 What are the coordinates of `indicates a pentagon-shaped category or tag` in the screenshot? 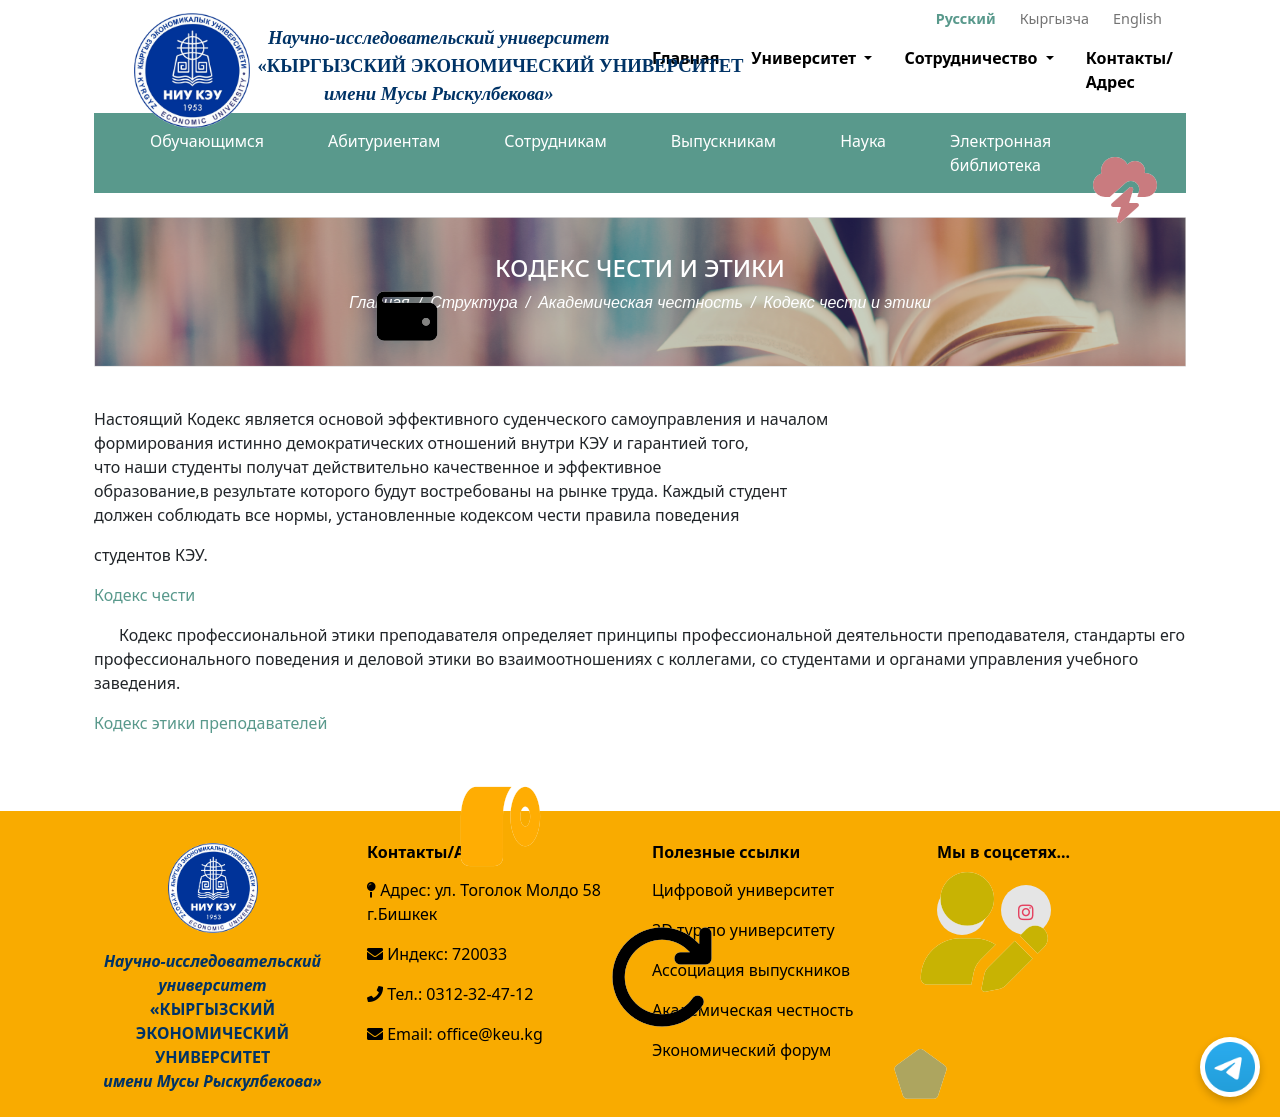 It's located at (920, 1074).